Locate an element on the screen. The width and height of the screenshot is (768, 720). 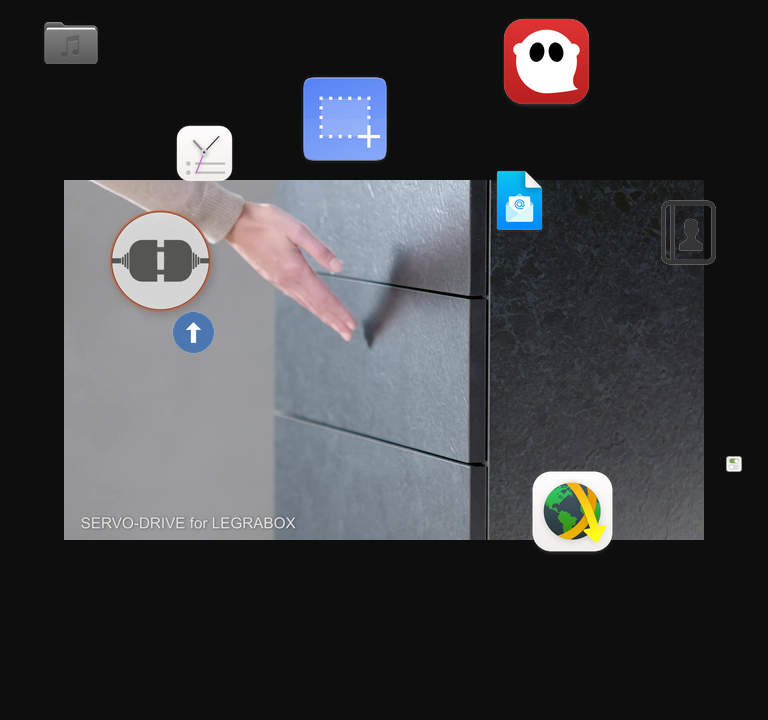
open system tweaks or settings customization is located at coordinates (734, 464).